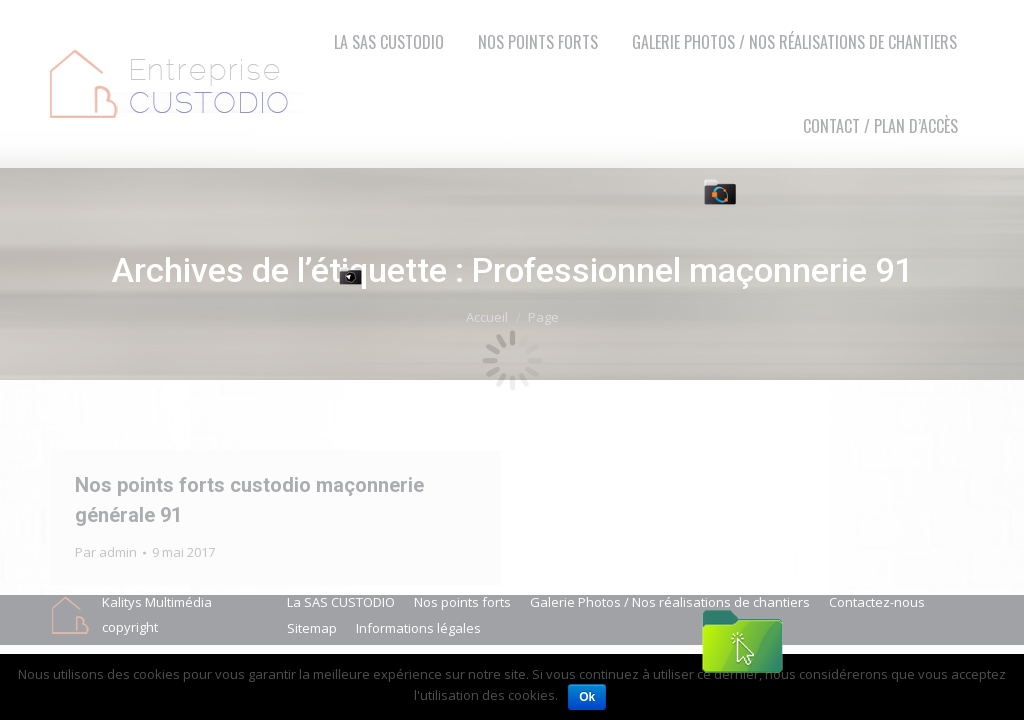 This screenshot has width=1024, height=720. I want to click on open crystal or gem-related files folder, so click(350, 276).